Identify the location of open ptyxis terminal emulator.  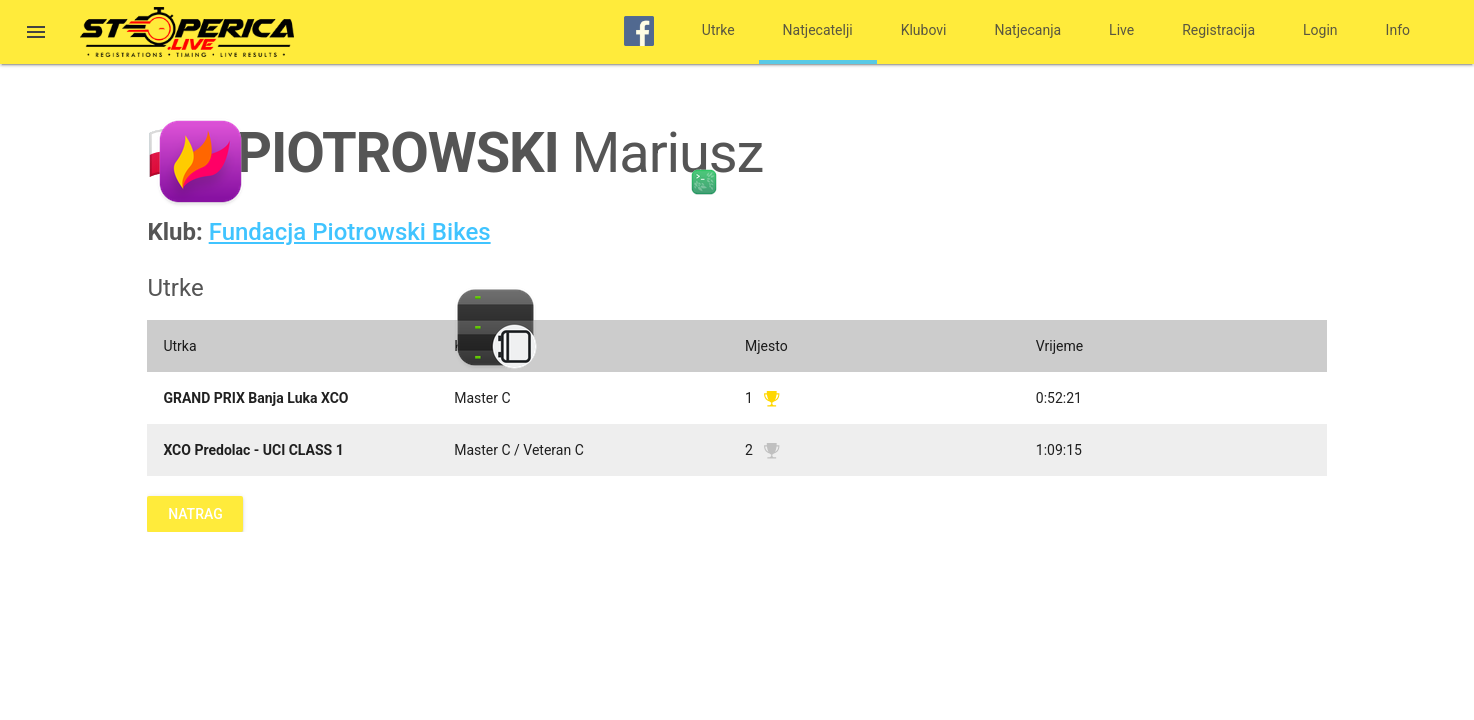
(704, 182).